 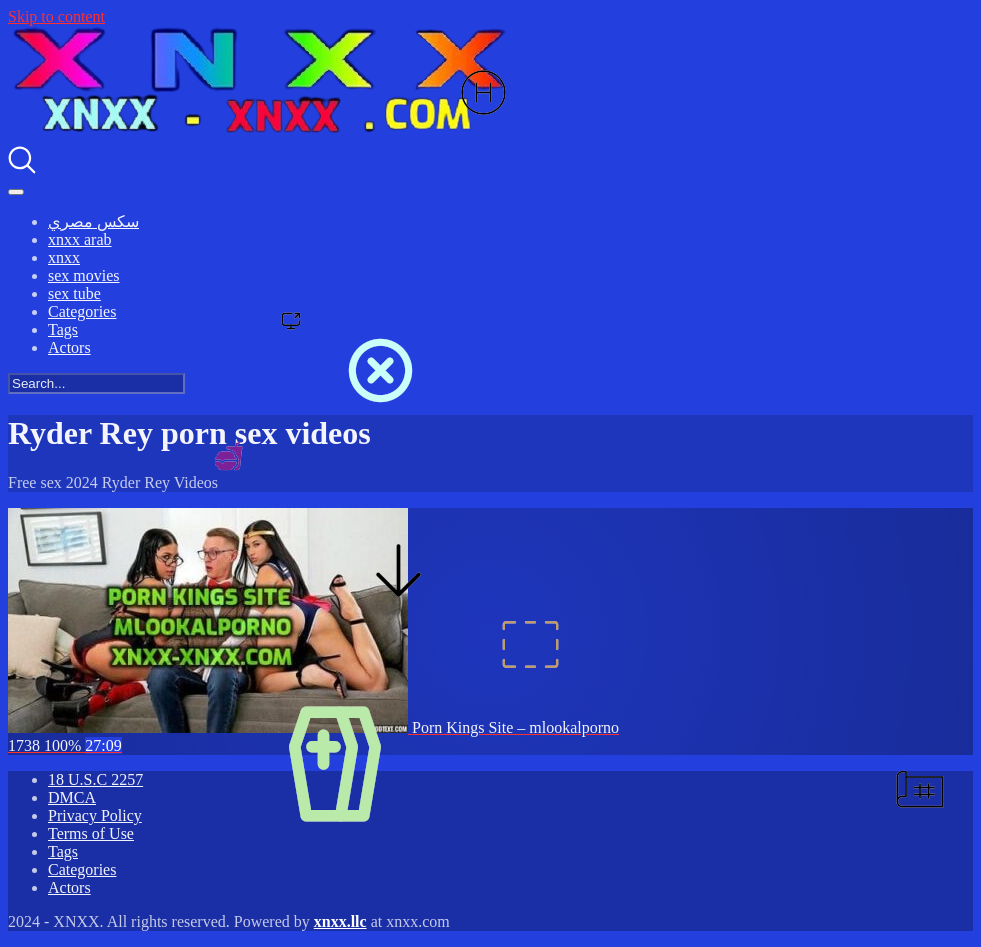 I want to click on share your screen with others, so click(x=291, y=321).